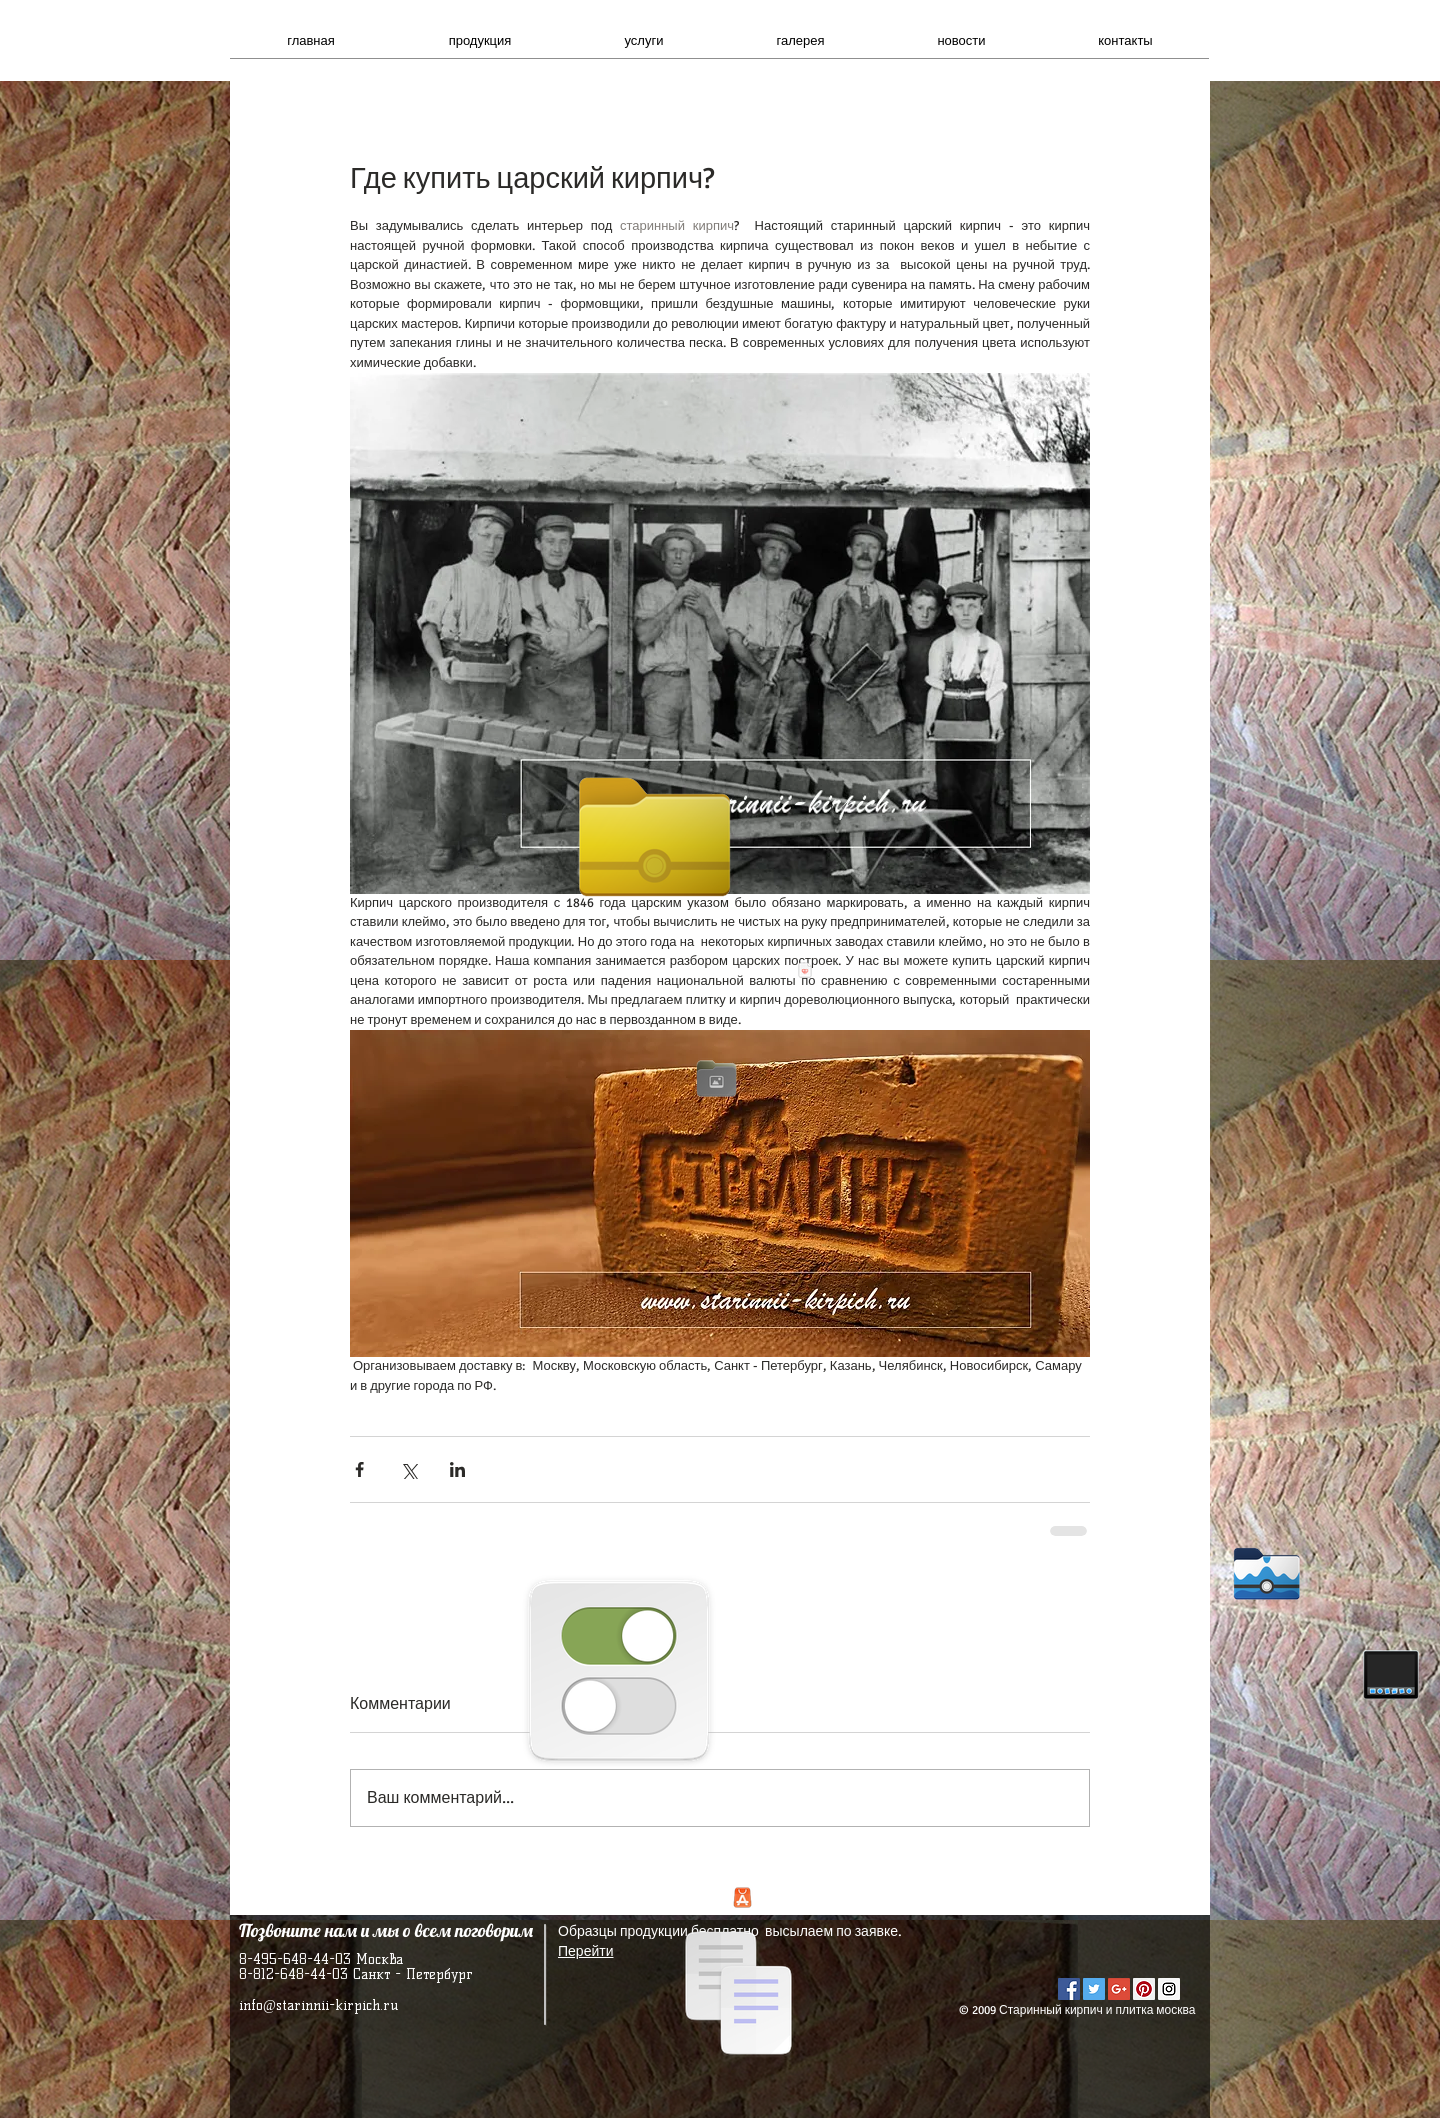 This screenshot has width=1440, height=2118. I want to click on access the dock settings or preferences, so click(1391, 1675).